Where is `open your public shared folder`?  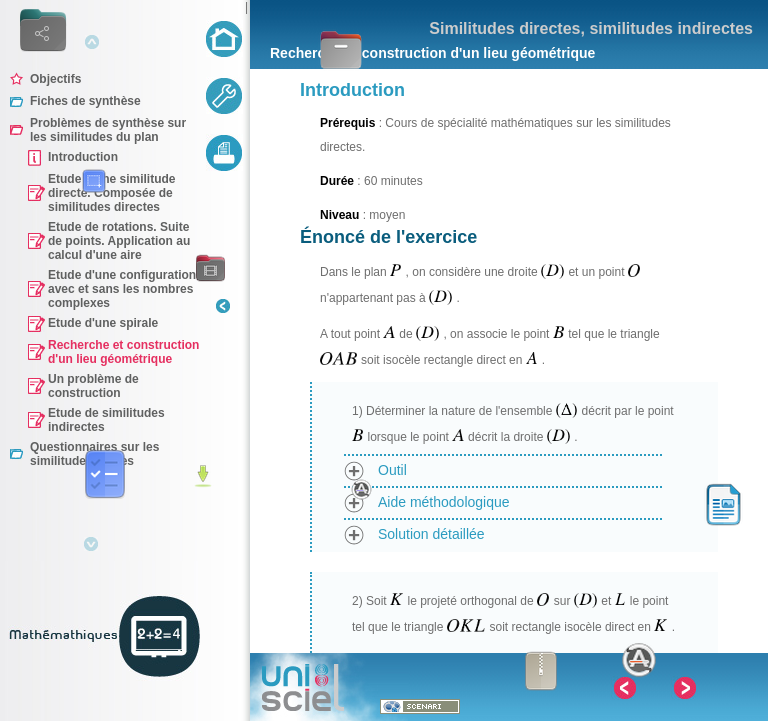
open your public shared folder is located at coordinates (43, 30).